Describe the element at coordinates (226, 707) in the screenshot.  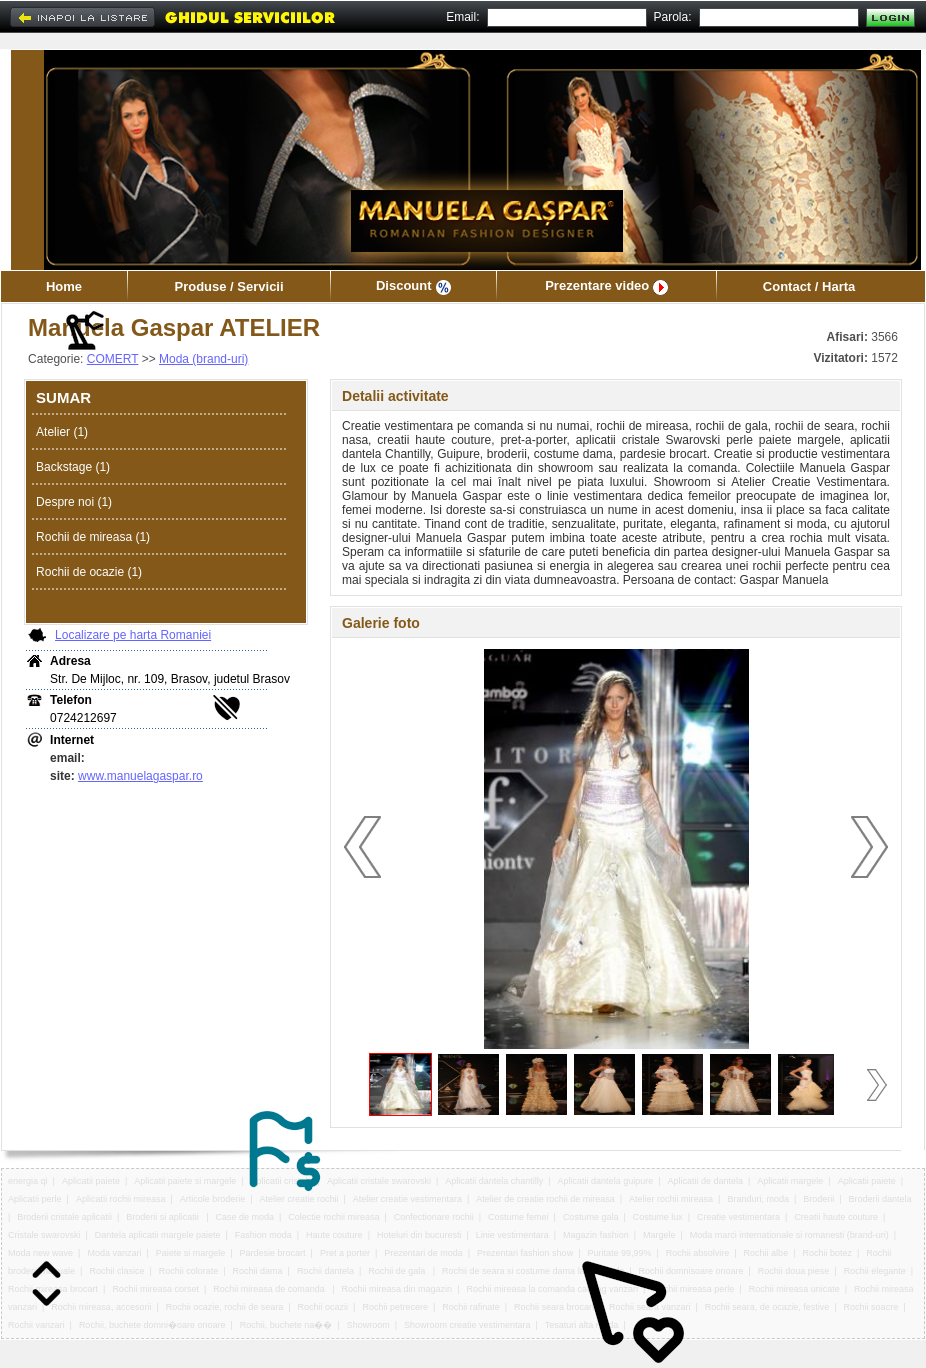
I see `remove from favorites` at that location.